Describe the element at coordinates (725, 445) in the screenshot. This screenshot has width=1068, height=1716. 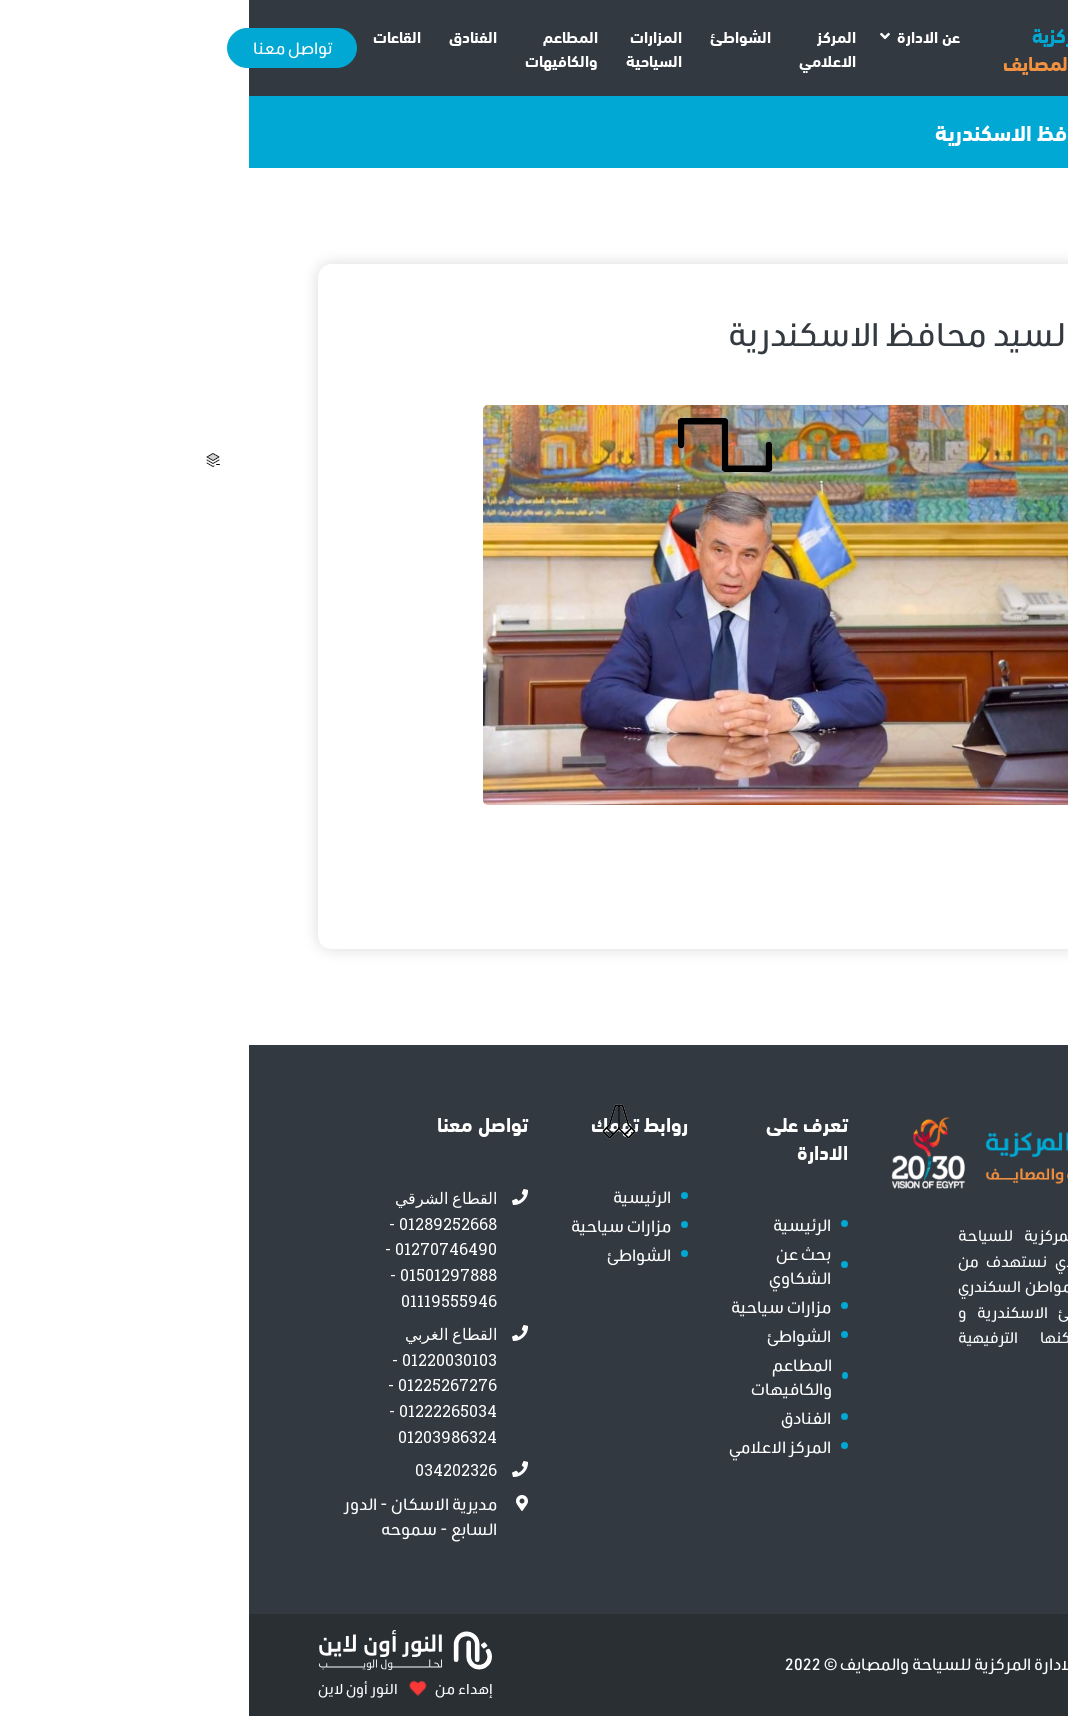
I see `toggle square wave audio signal` at that location.